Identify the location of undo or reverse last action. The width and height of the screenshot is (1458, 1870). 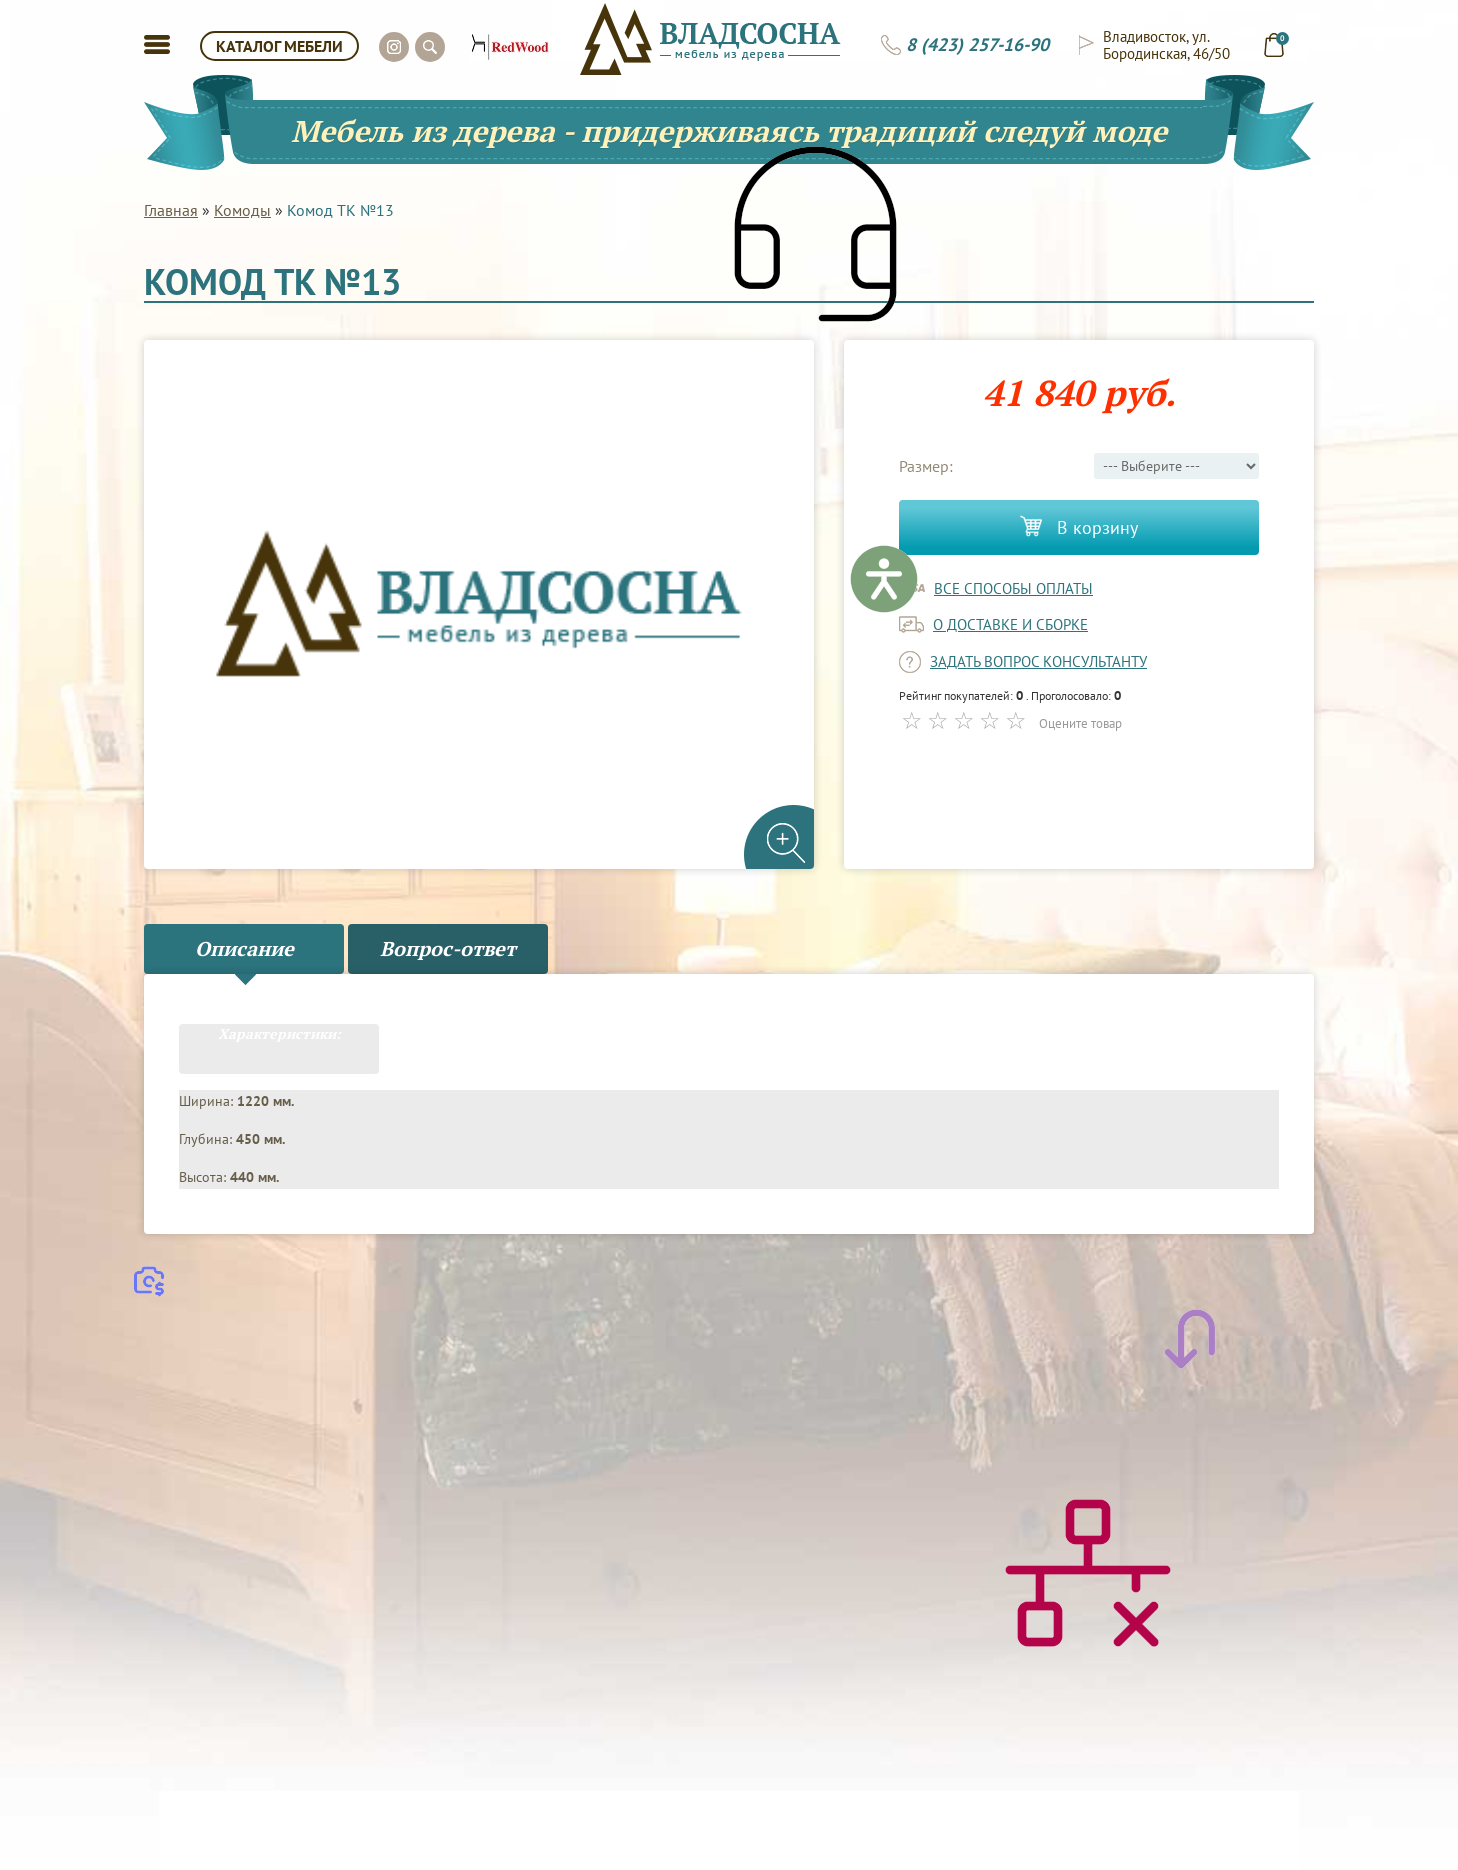
(1192, 1339).